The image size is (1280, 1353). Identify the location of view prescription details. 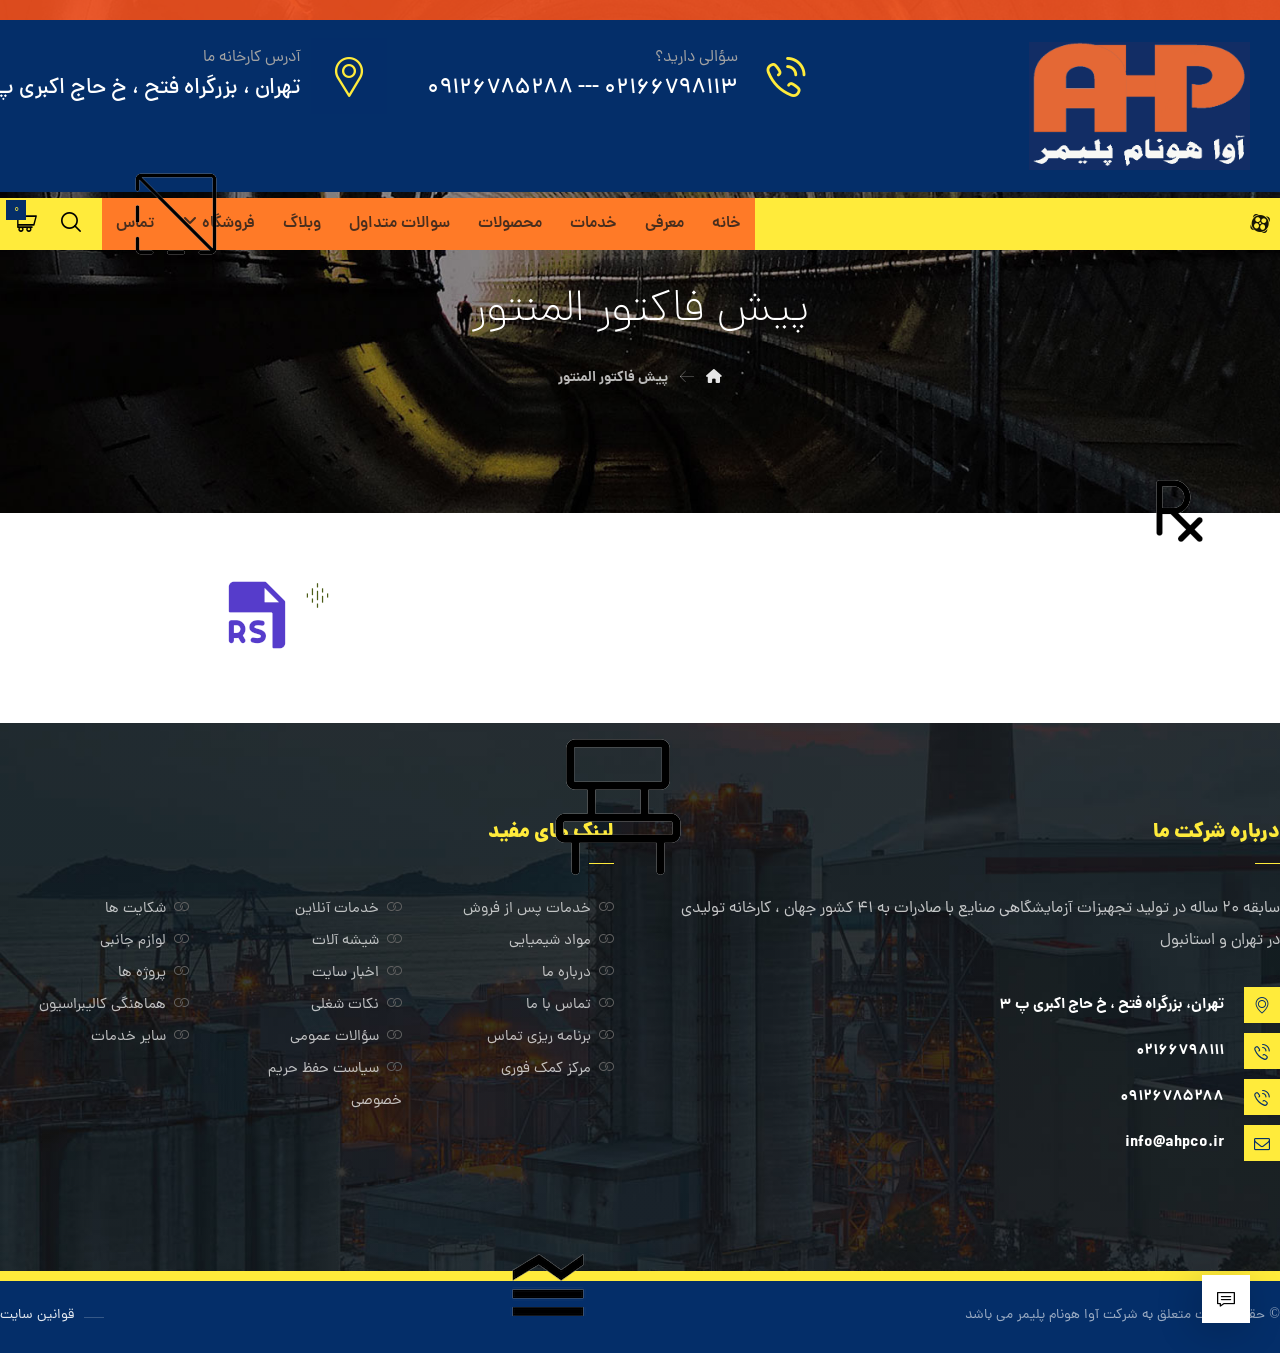
(1178, 511).